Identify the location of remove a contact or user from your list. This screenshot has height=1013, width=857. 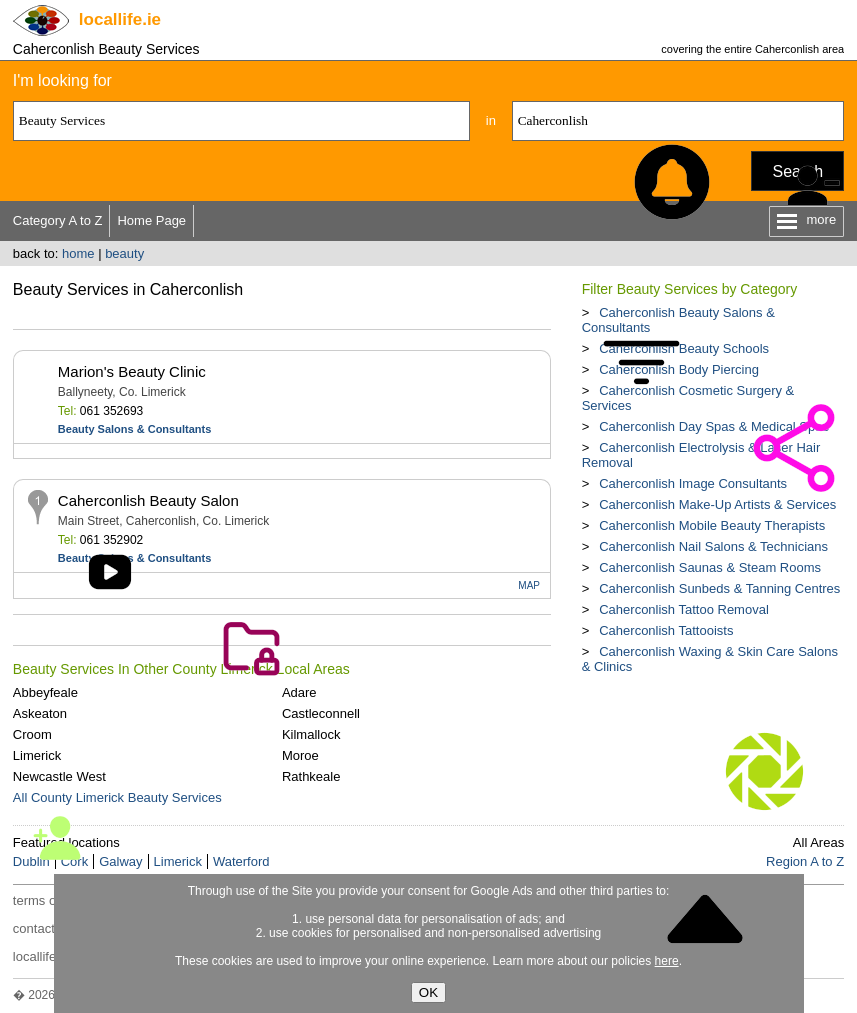
(812, 185).